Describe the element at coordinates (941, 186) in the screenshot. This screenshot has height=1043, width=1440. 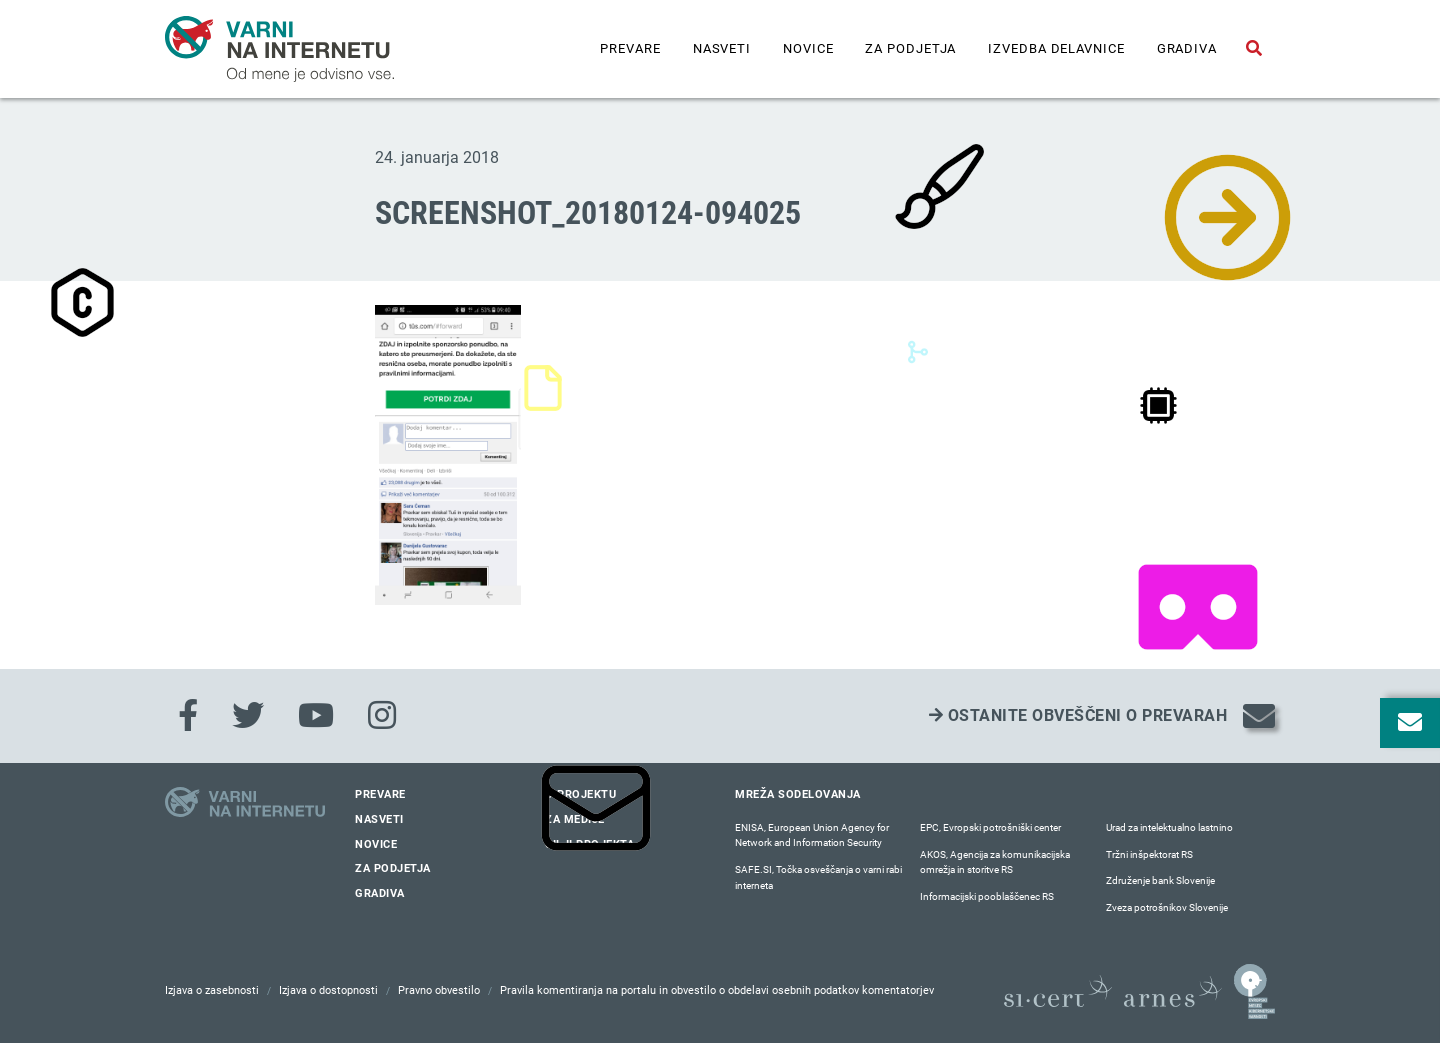
I see `access drawing or painting tools` at that location.